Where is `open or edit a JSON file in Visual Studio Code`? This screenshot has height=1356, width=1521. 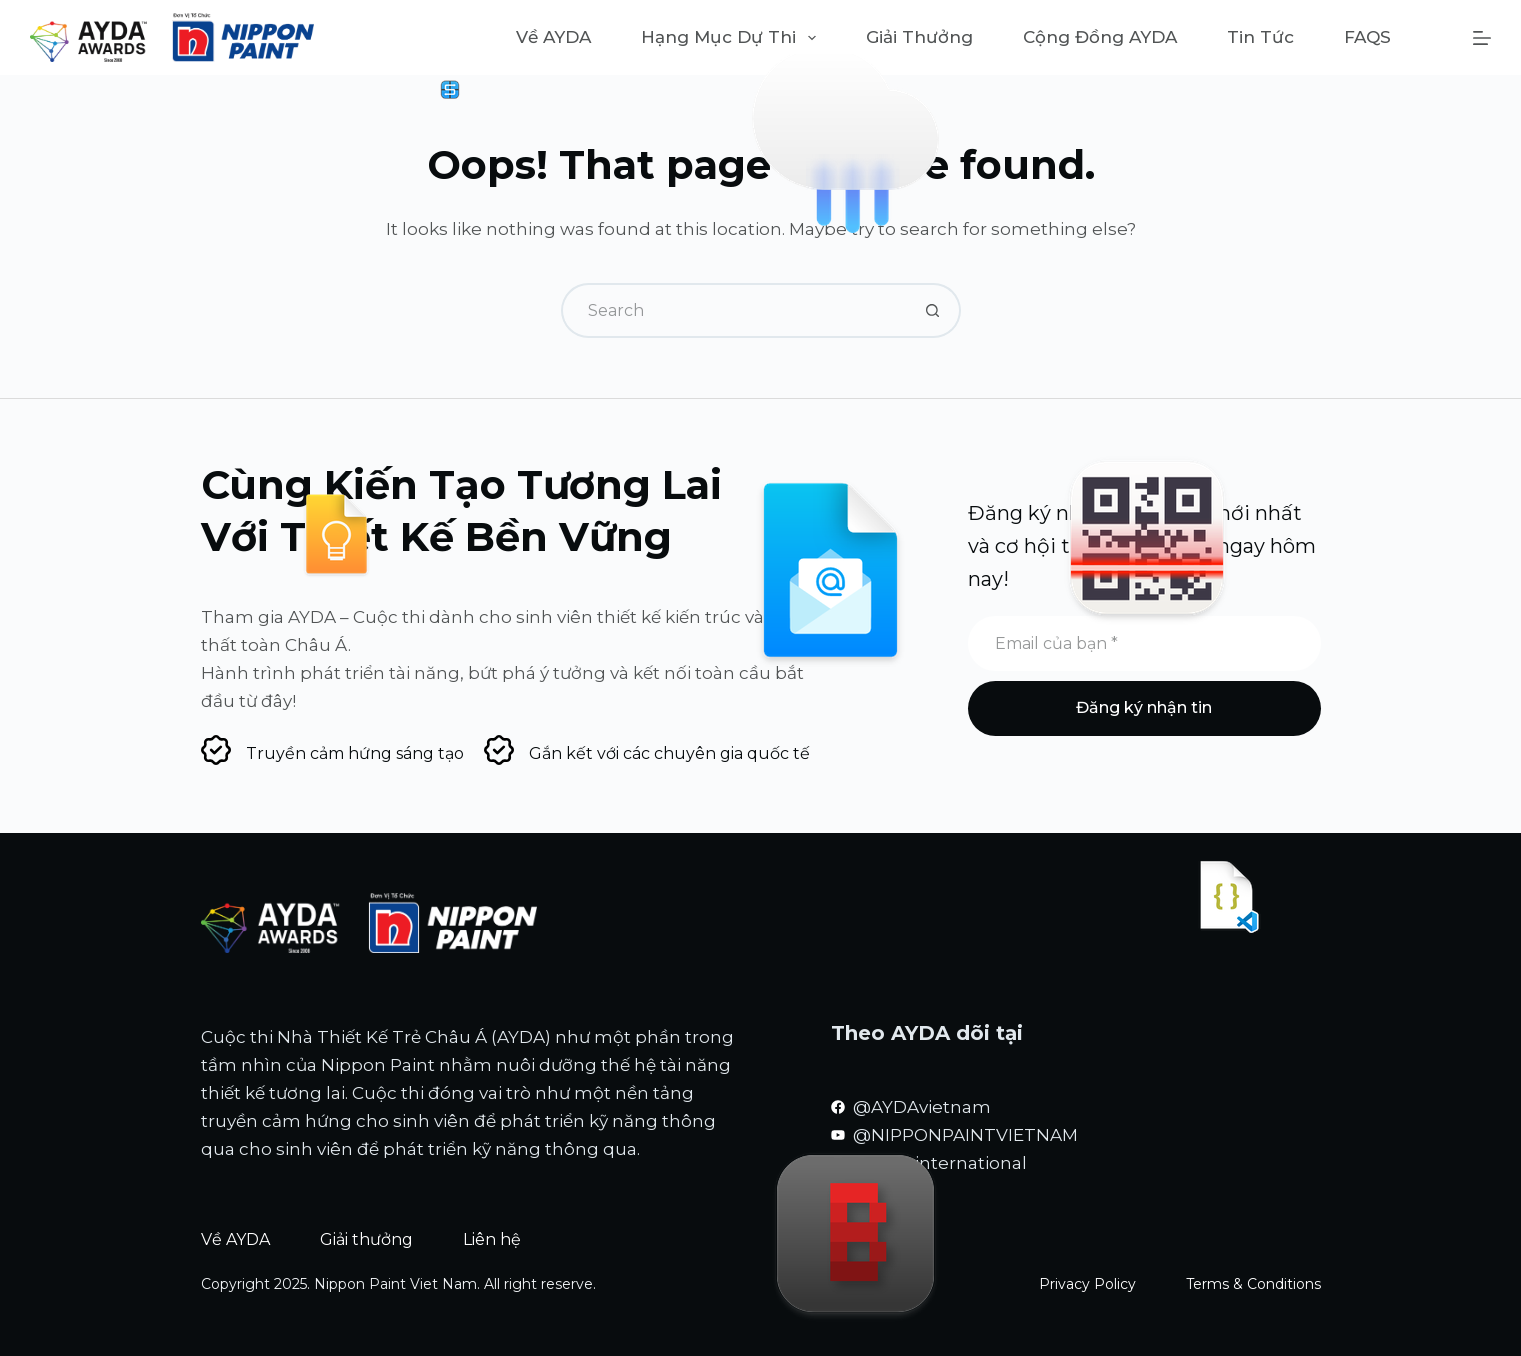
open or edit a JSON file in Visual Studio Code is located at coordinates (1226, 896).